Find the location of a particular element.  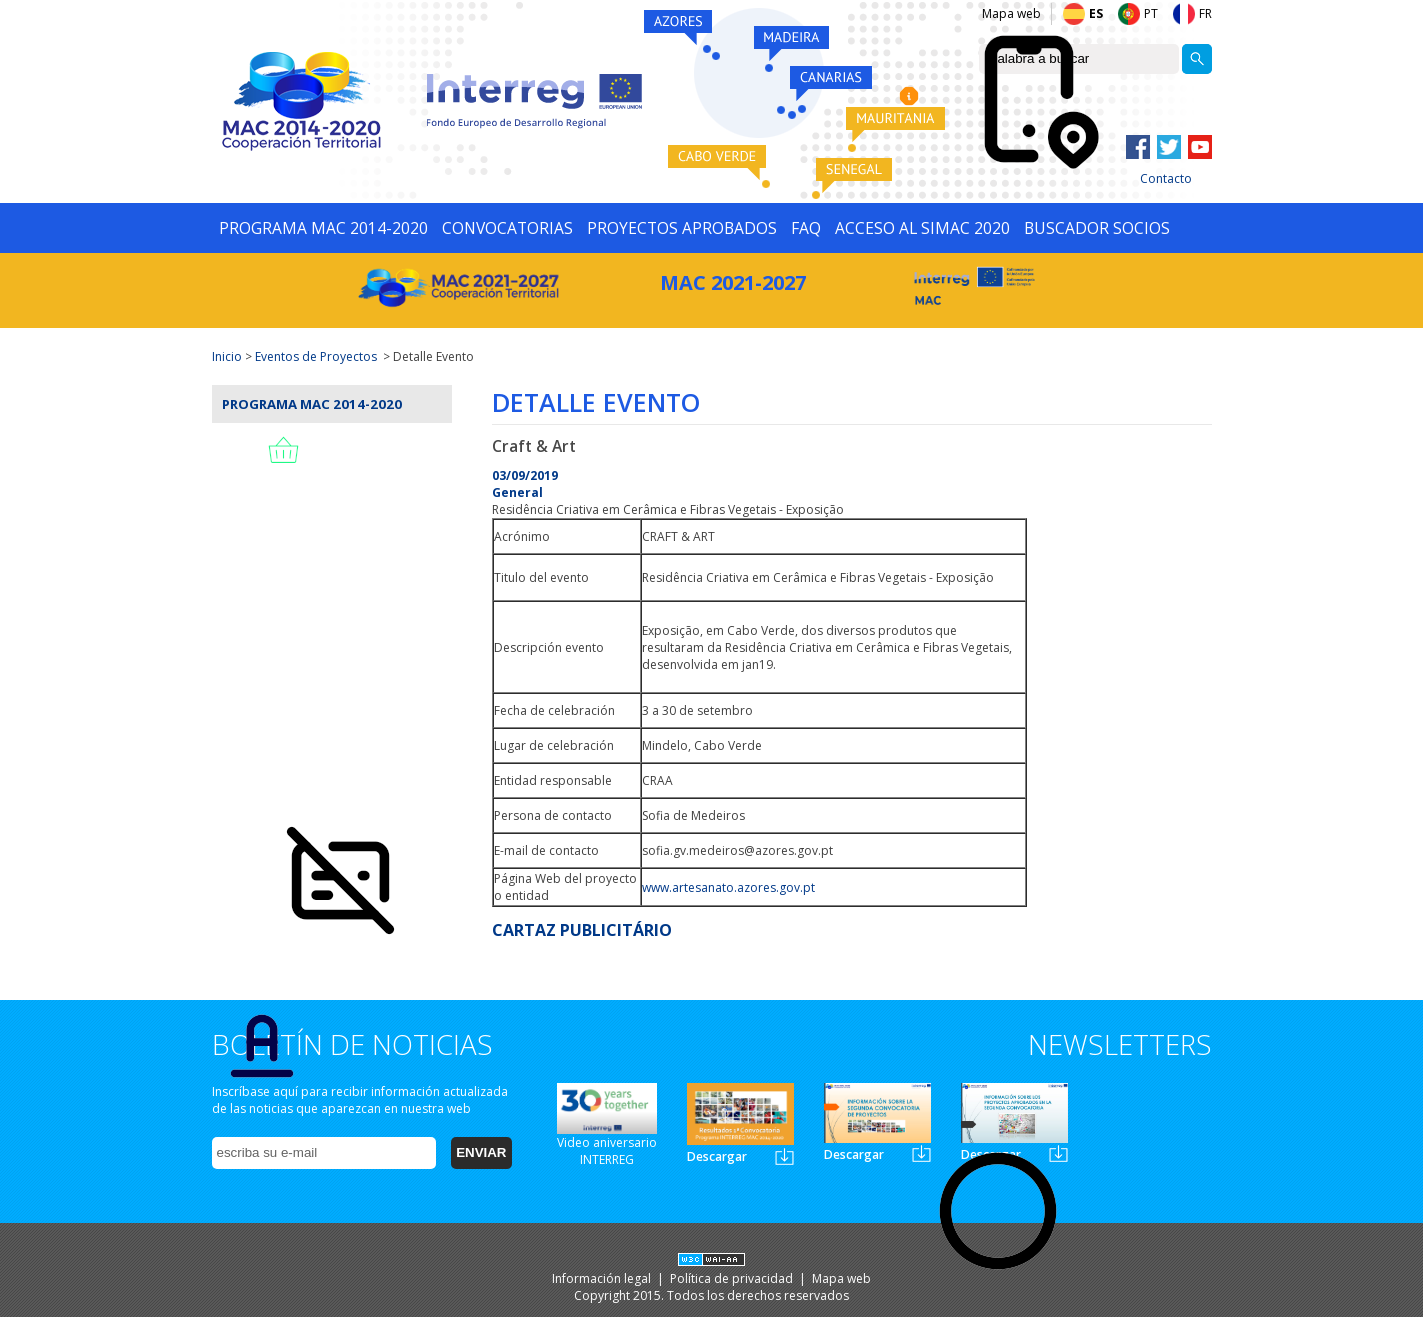

view your shopping basket is located at coordinates (283, 451).